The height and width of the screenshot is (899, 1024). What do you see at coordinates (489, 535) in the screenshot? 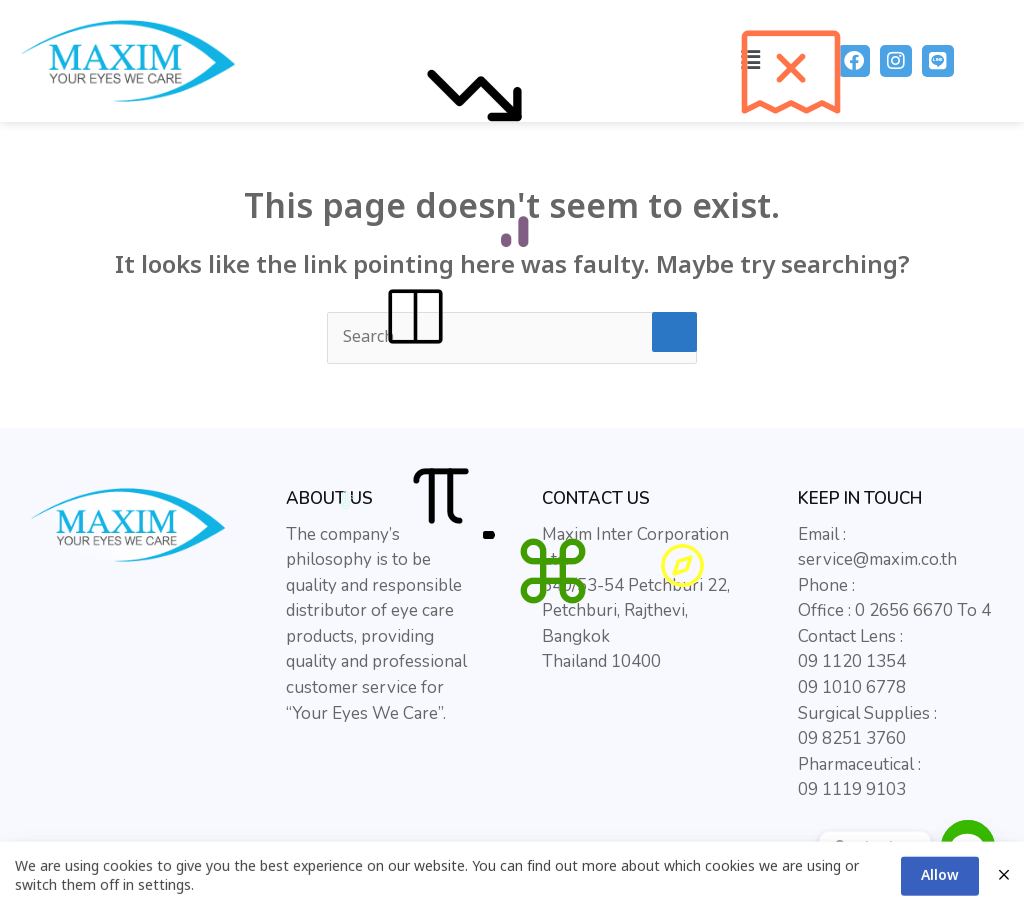
I see `indicates current battery level` at bounding box center [489, 535].